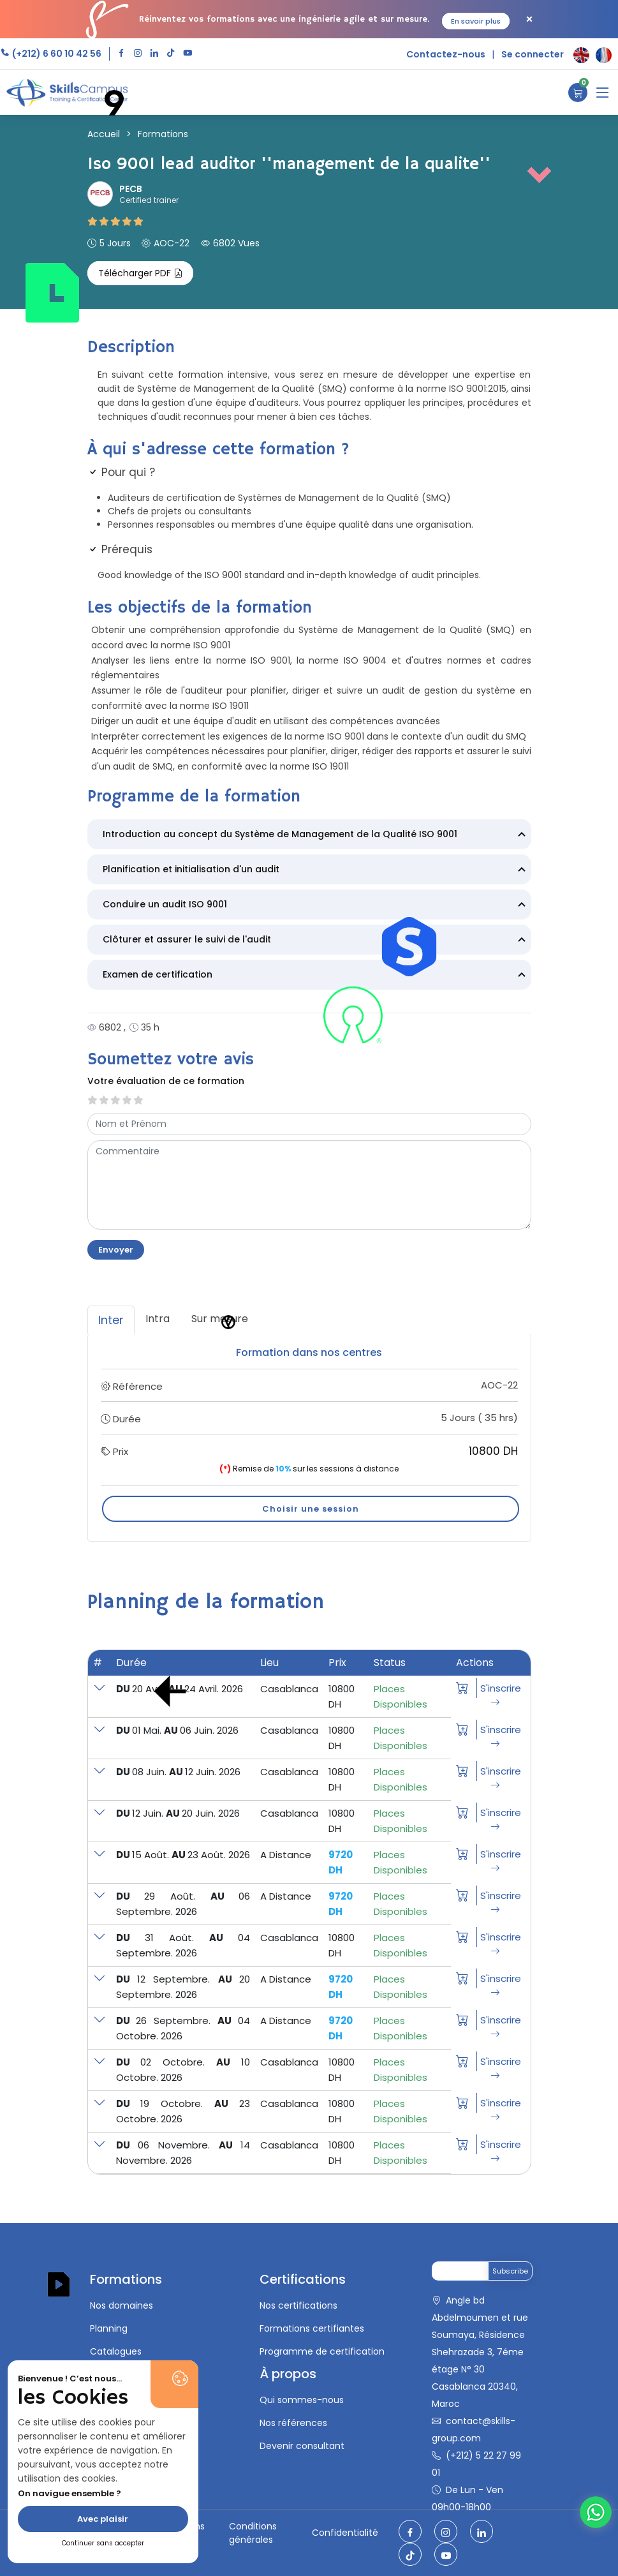 The image size is (618, 2576). What do you see at coordinates (539, 174) in the screenshot?
I see `expand a dropdown menu` at bounding box center [539, 174].